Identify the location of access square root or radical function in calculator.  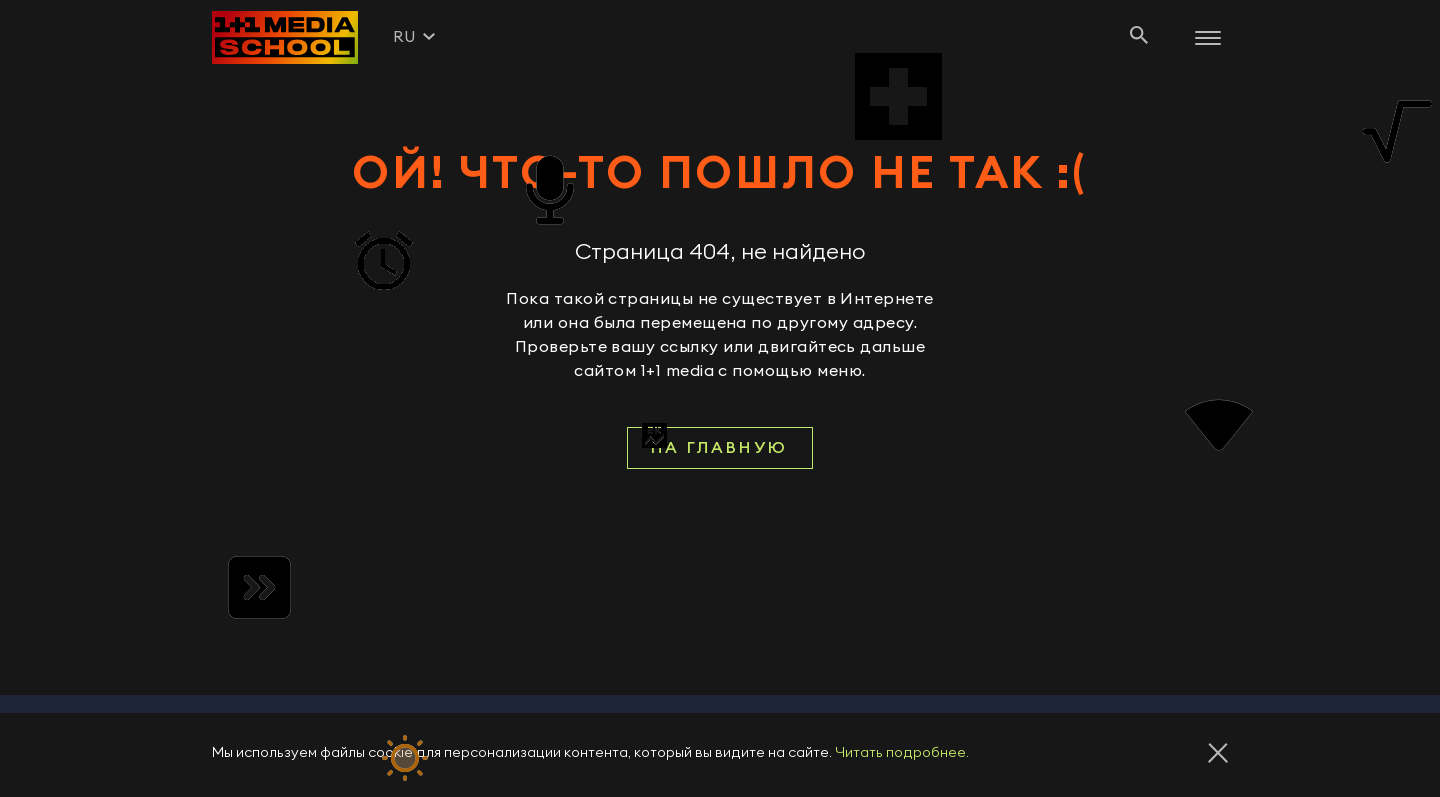
(1397, 131).